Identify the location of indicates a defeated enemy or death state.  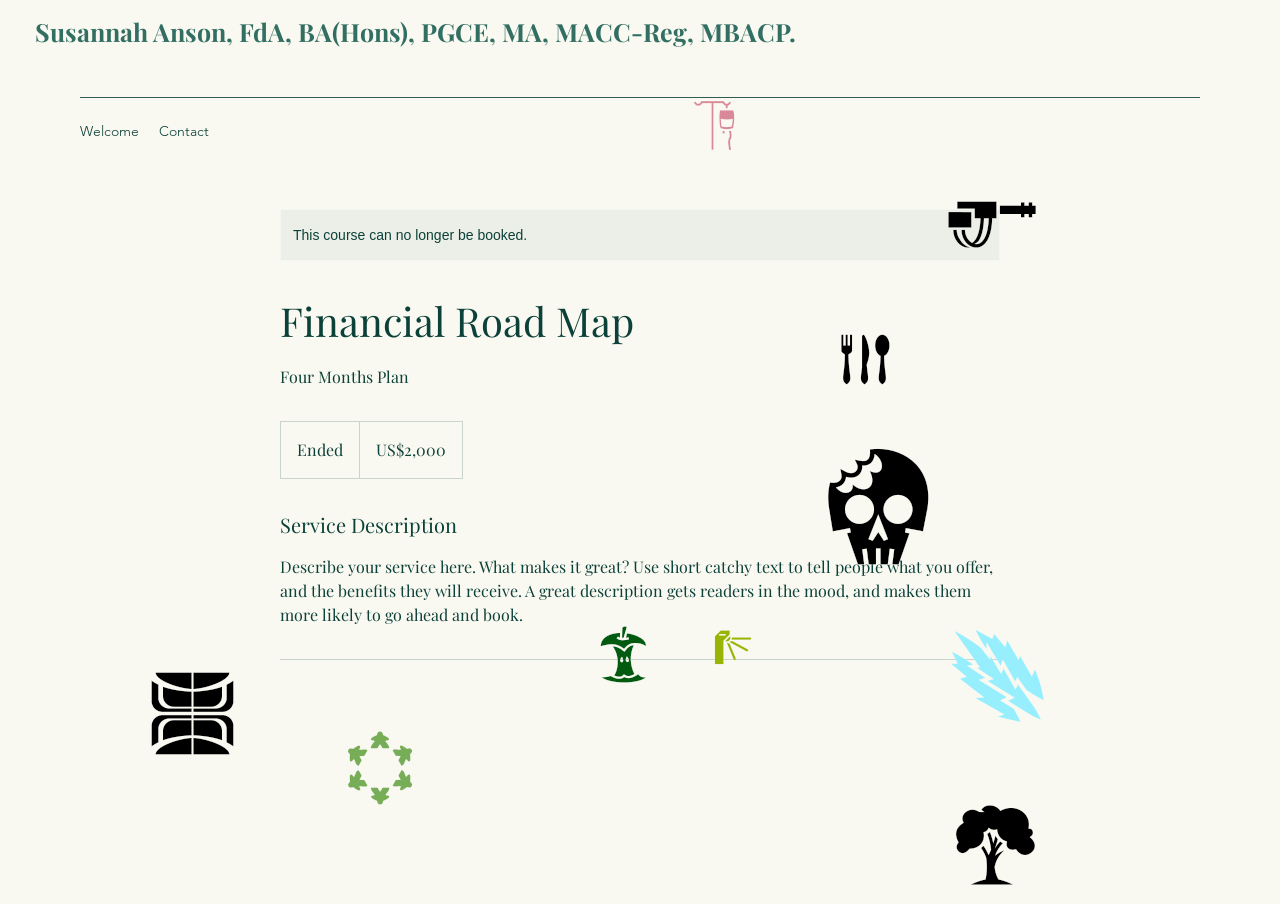
(876, 507).